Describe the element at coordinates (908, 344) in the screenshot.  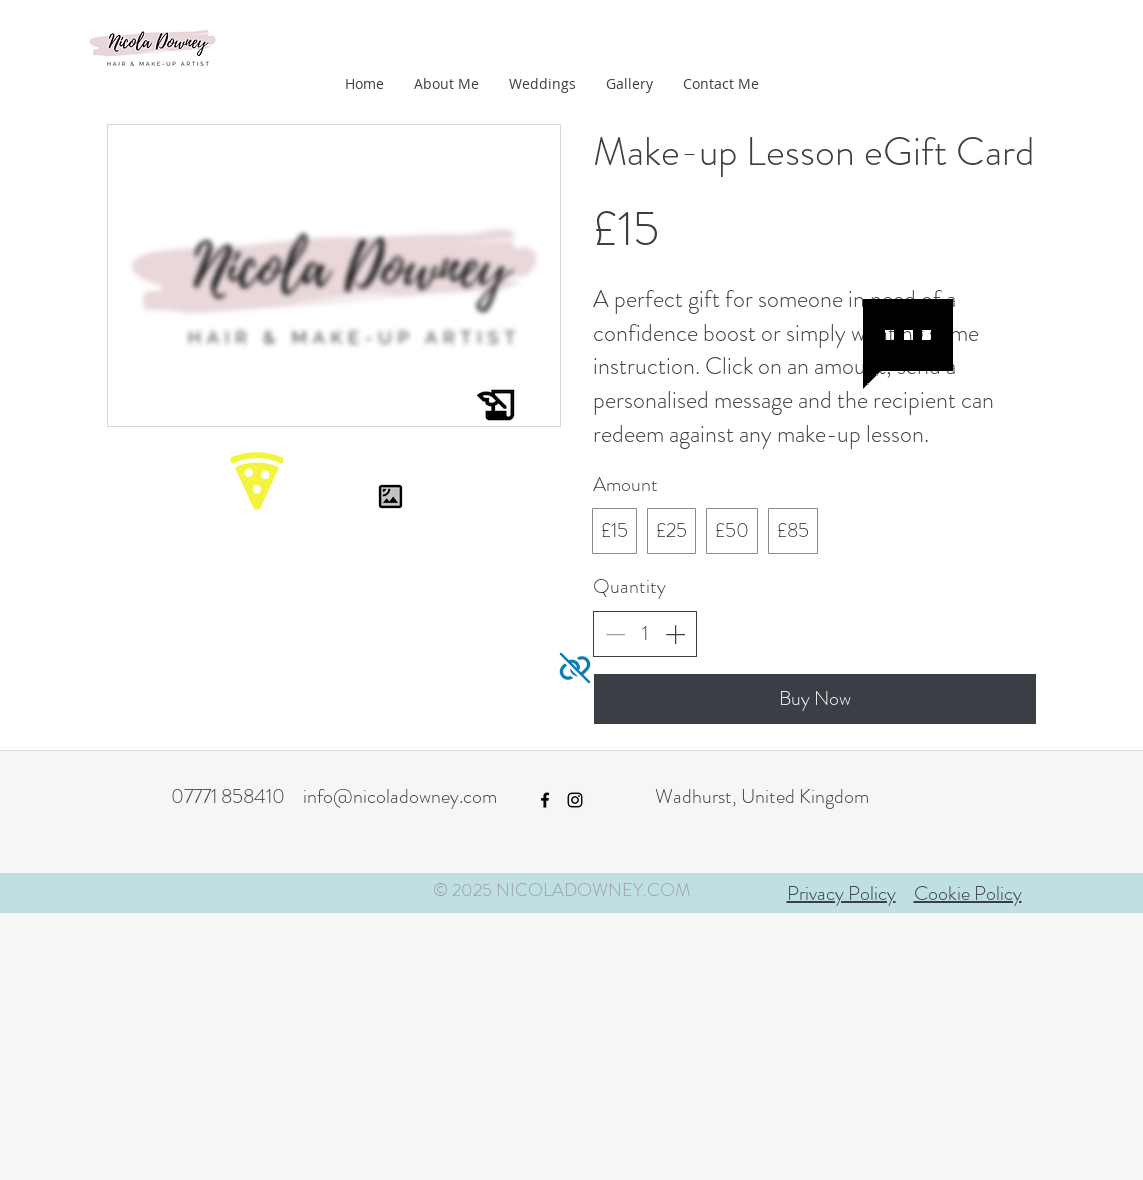
I see `open text messaging app` at that location.